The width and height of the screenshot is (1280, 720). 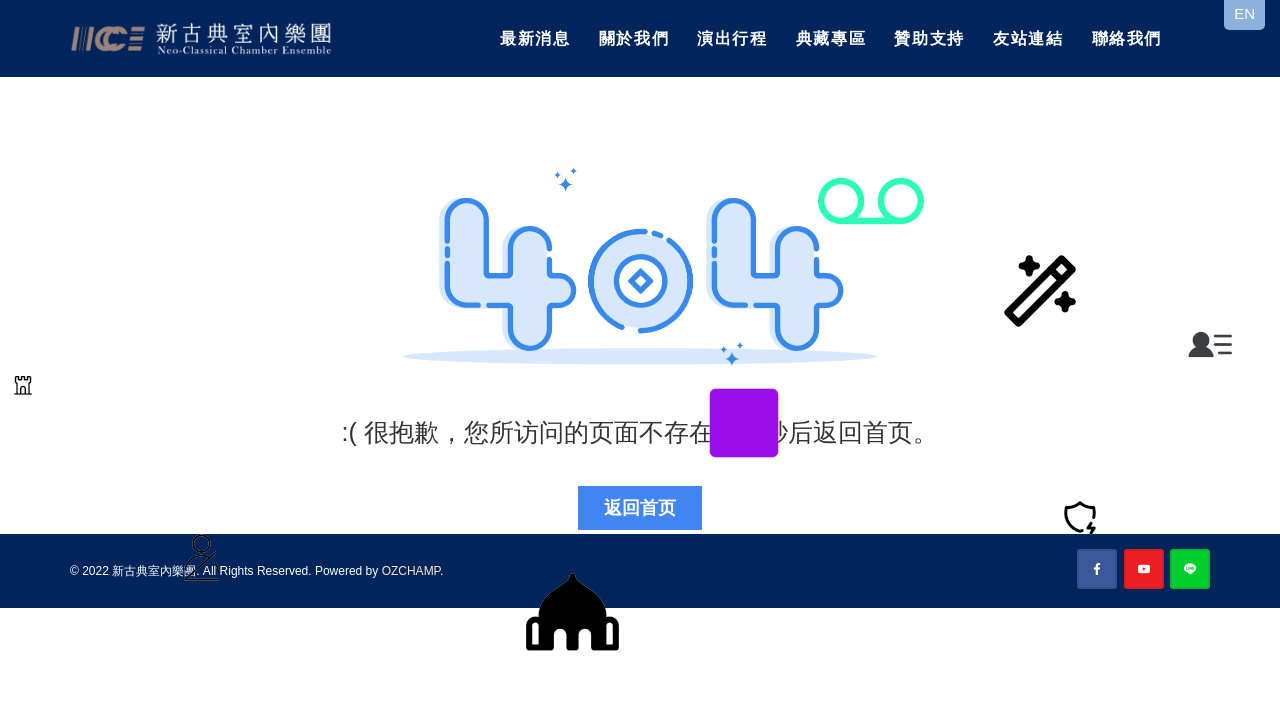 What do you see at coordinates (1040, 291) in the screenshot?
I see `apply magic or auto-enhance effects` at bounding box center [1040, 291].